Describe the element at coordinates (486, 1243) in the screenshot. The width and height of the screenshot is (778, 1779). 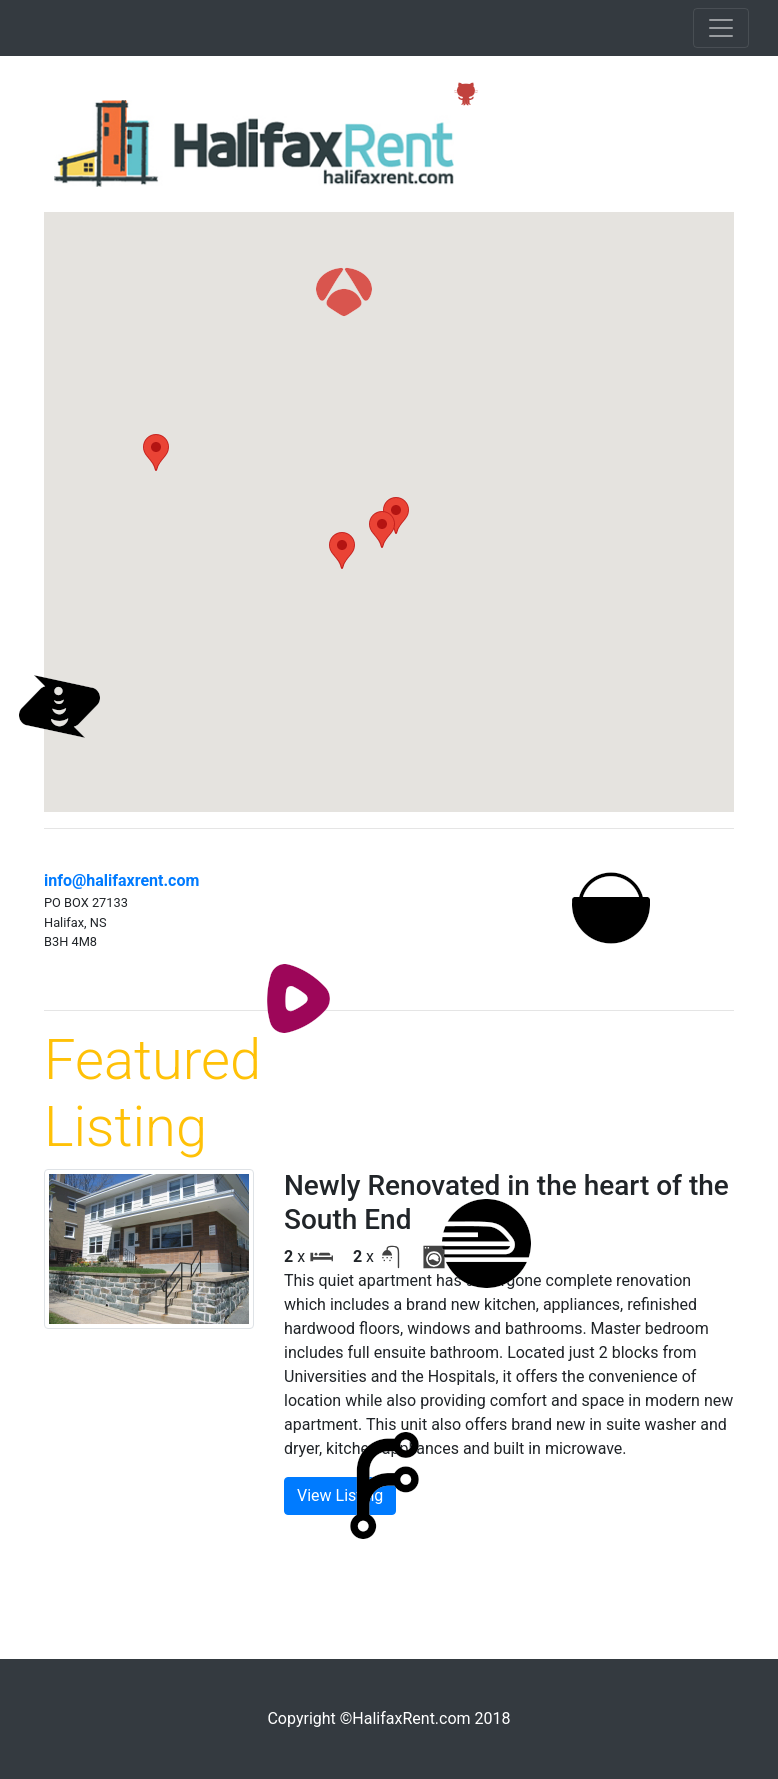
I see `railway app logo` at that location.